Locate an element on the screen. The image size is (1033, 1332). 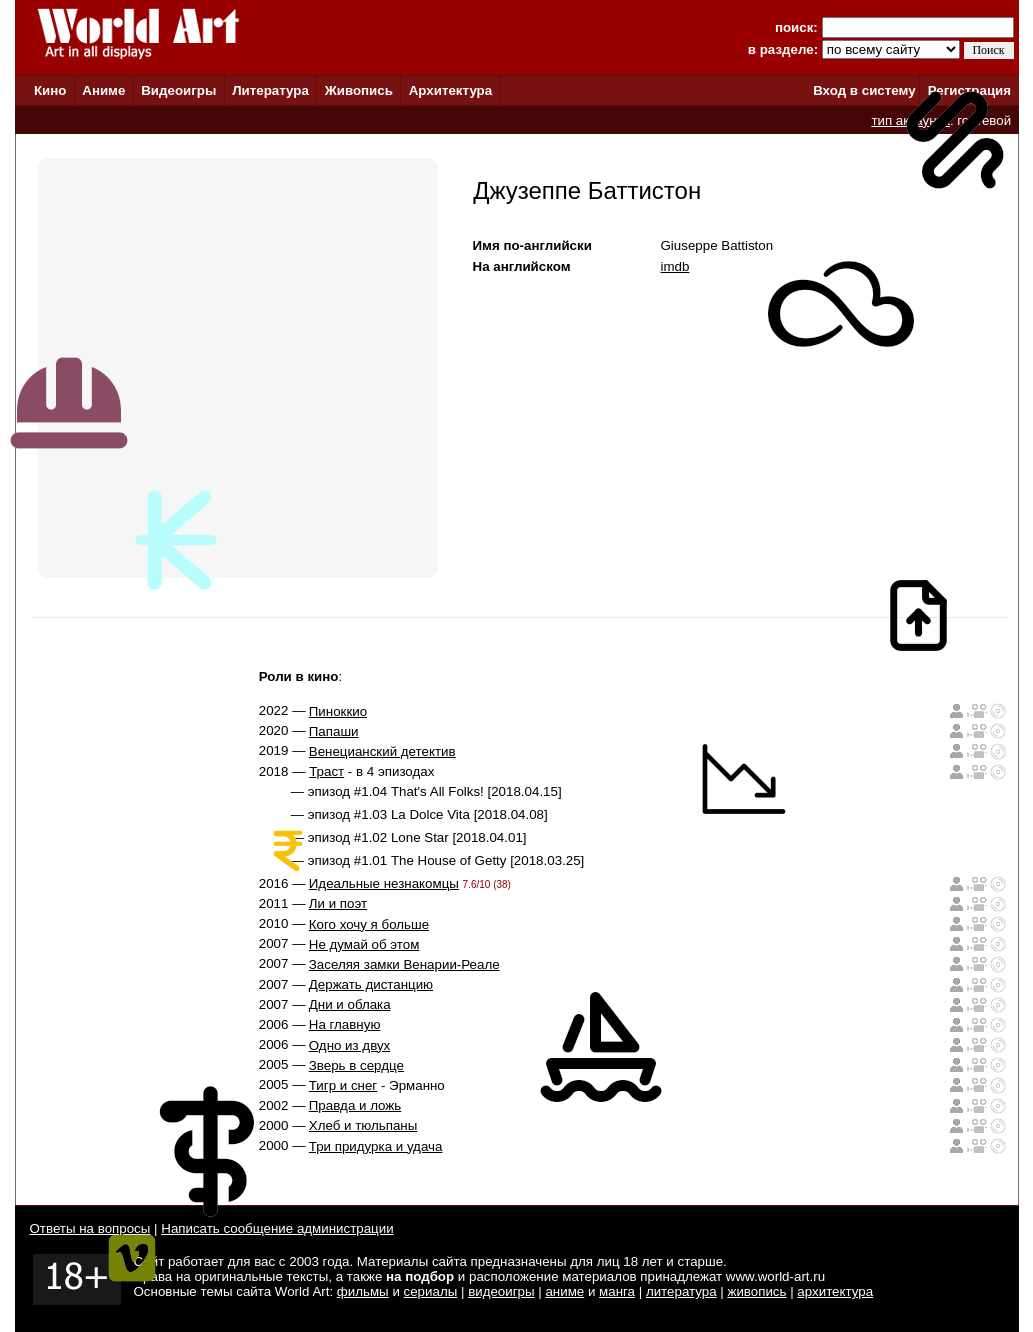
open Vimeo app or website is located at coordinates (132, 1258).